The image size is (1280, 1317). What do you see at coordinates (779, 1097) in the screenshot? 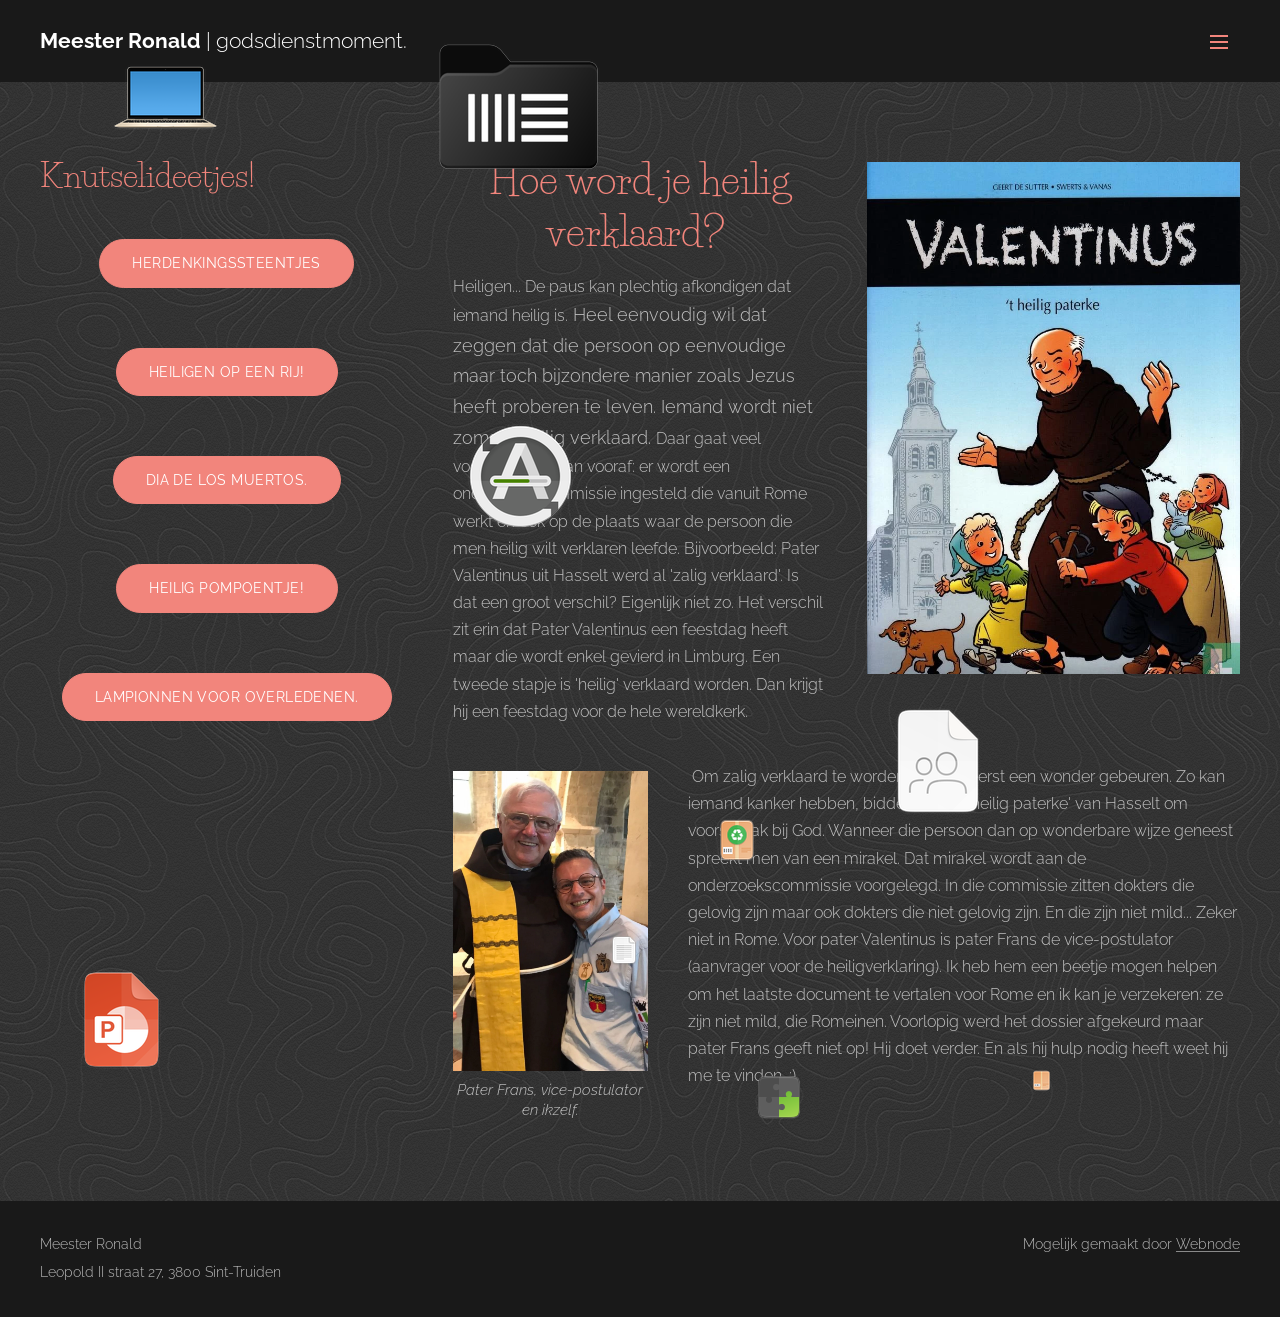
I see `open gnome shell extensions manager` at bounding box center [779, 1097].